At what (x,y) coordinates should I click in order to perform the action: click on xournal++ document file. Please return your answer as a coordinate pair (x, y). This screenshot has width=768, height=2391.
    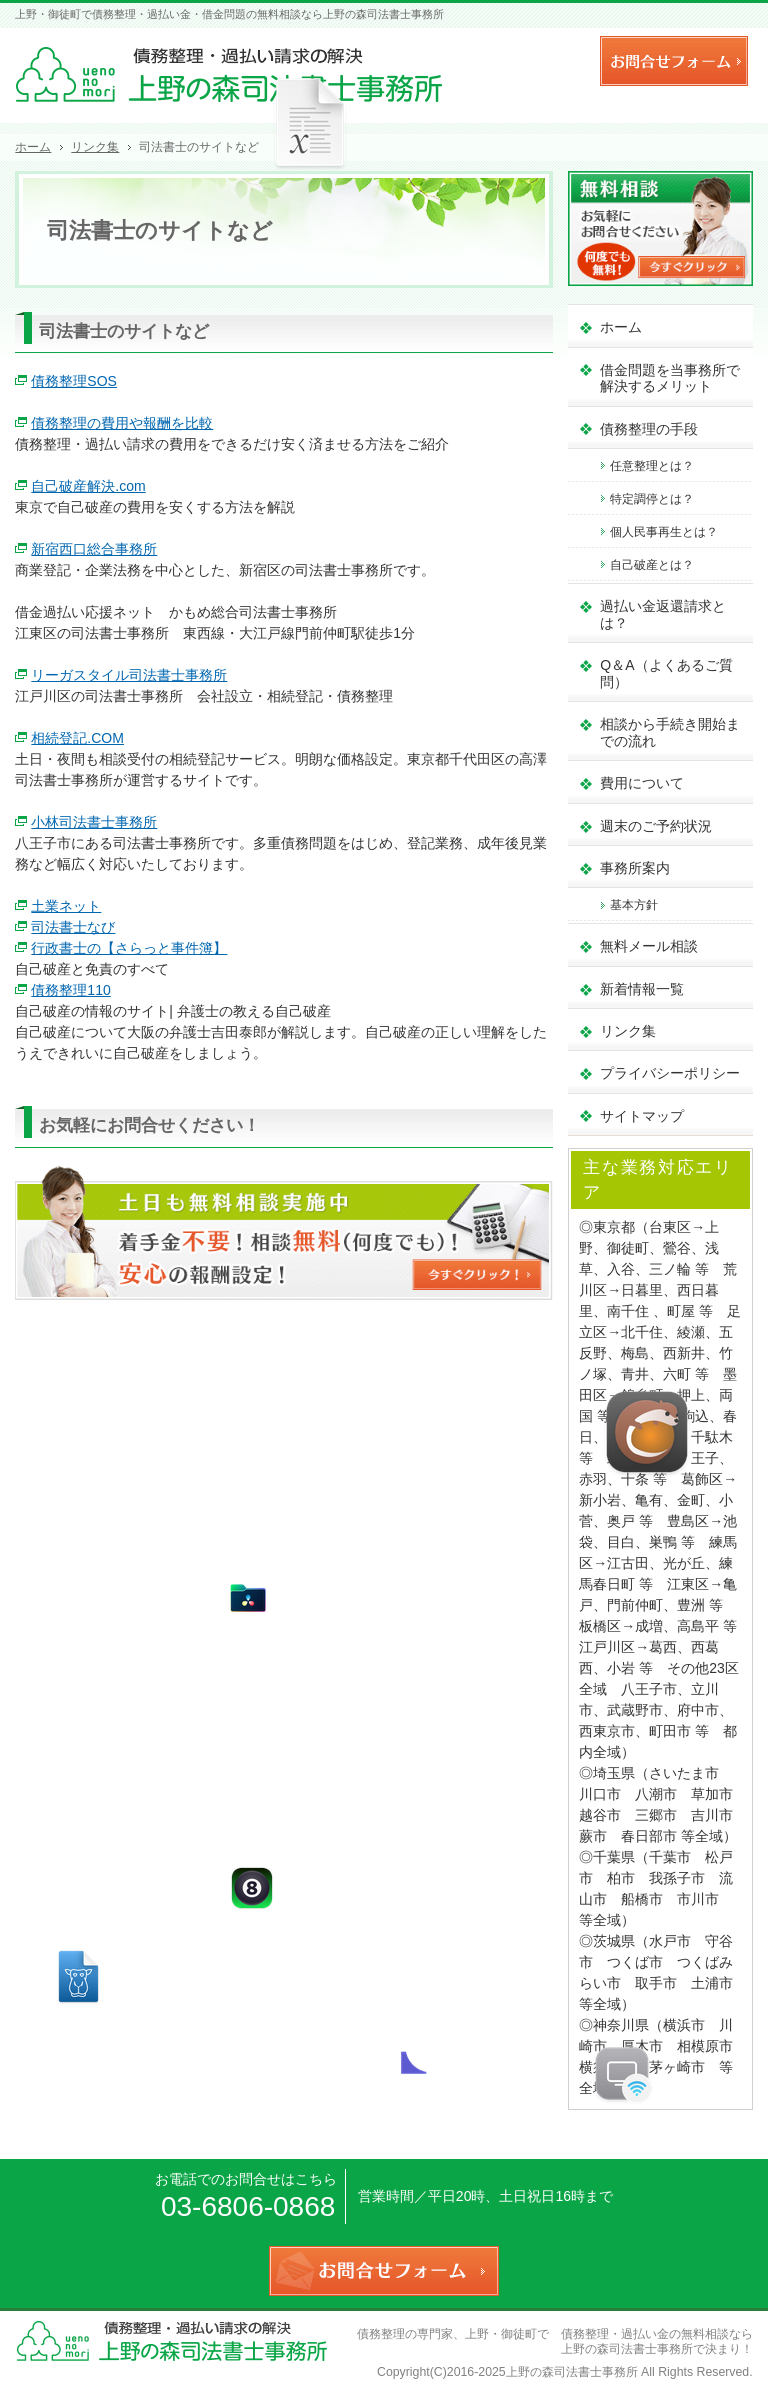
    Looking at the image, I should click on (310, 124).